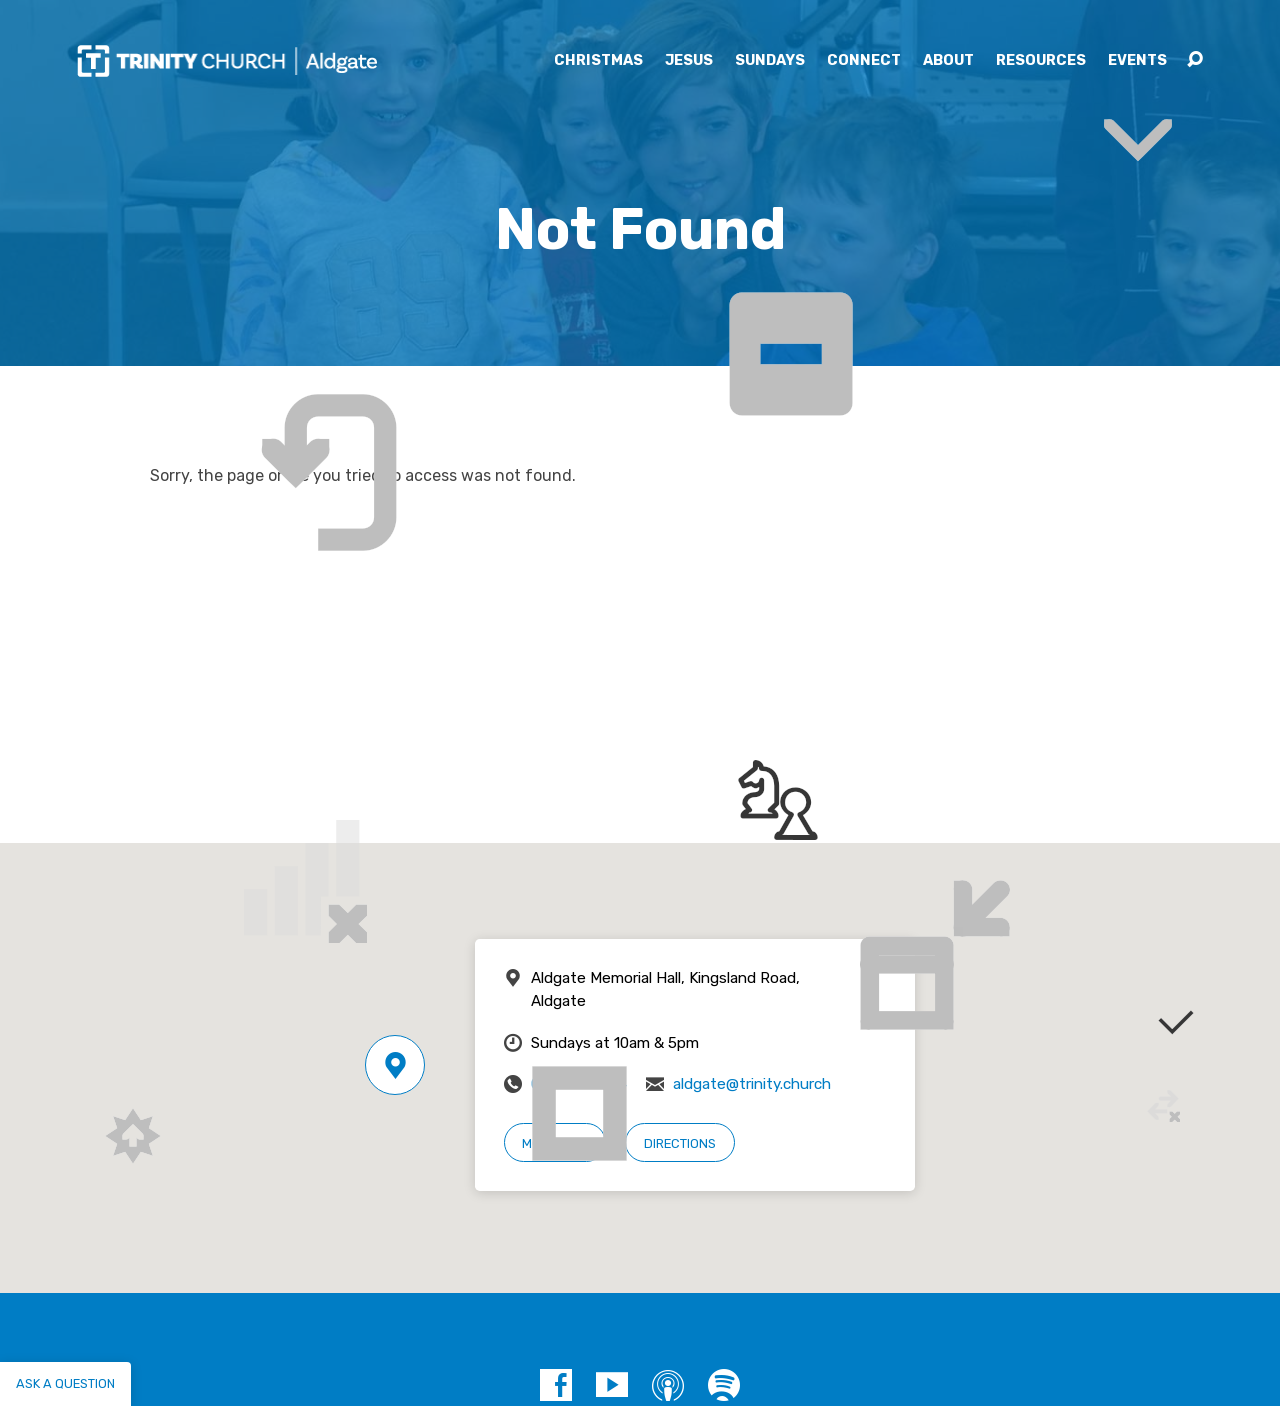  I want to click on indicates no network connection available, so click(1163, 1105).